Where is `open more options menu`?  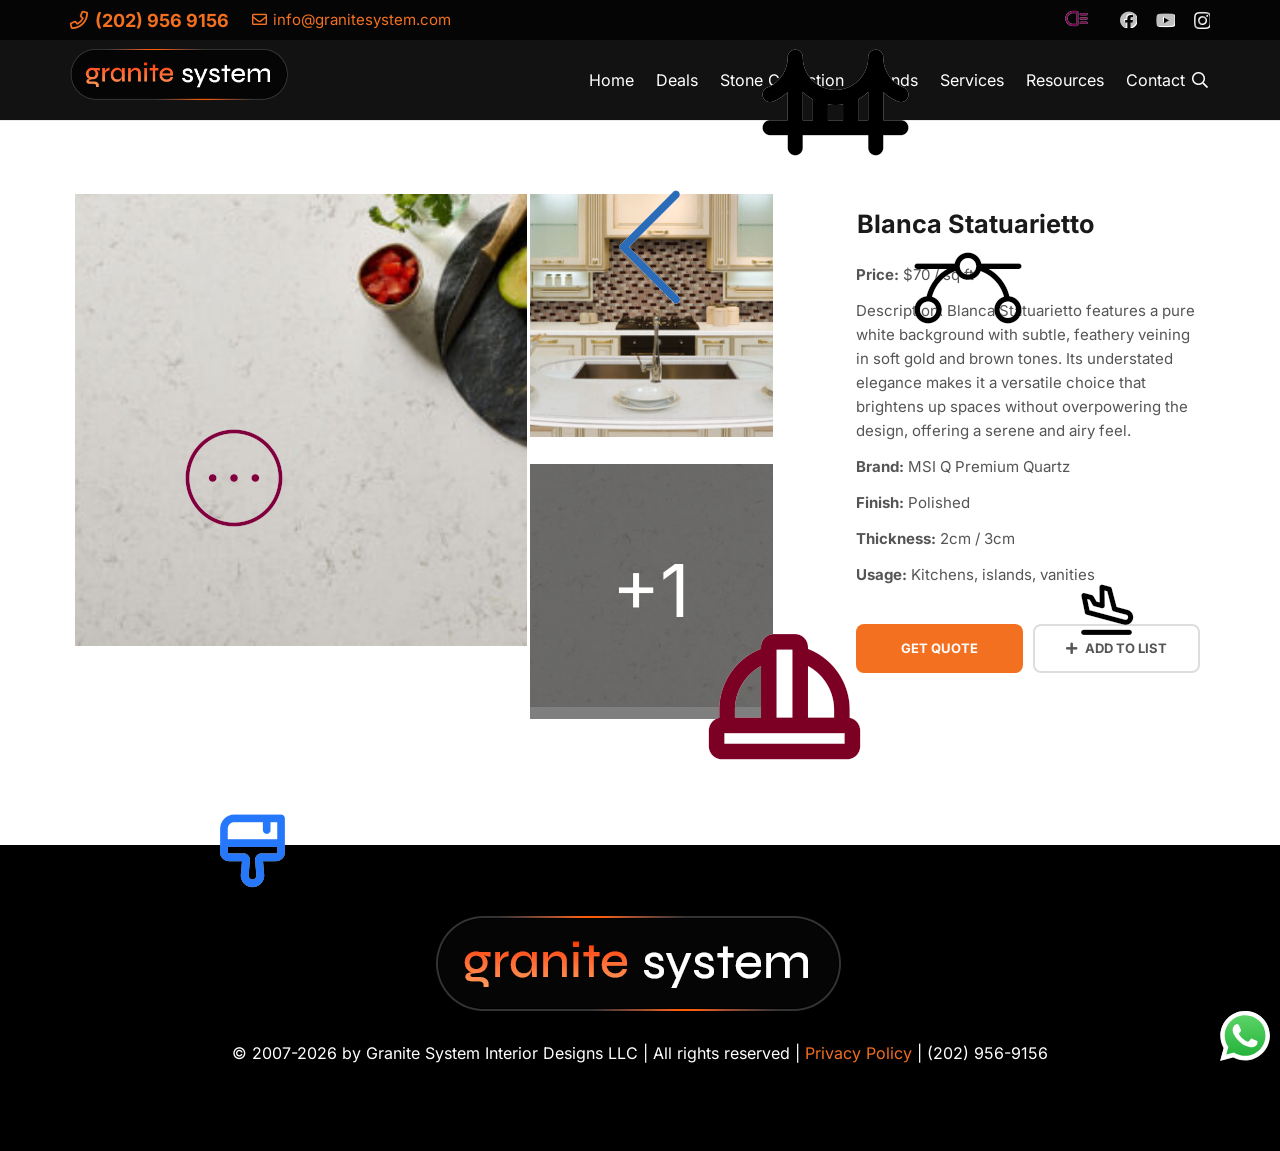 open more options menu is located at coordinates (234, 478).